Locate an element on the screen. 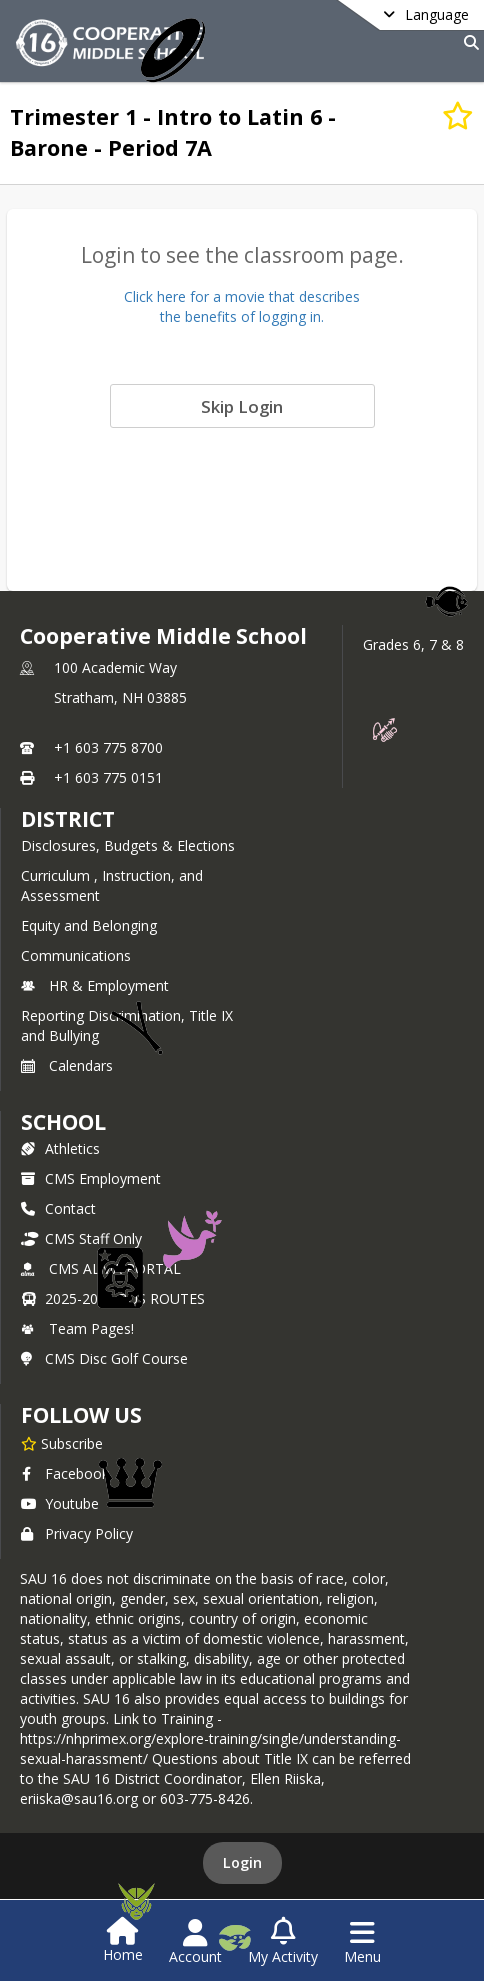 The width and height of the screenshot is (484, 1981). indicates peace or harmony theme is located at coordinates (192, 1239).